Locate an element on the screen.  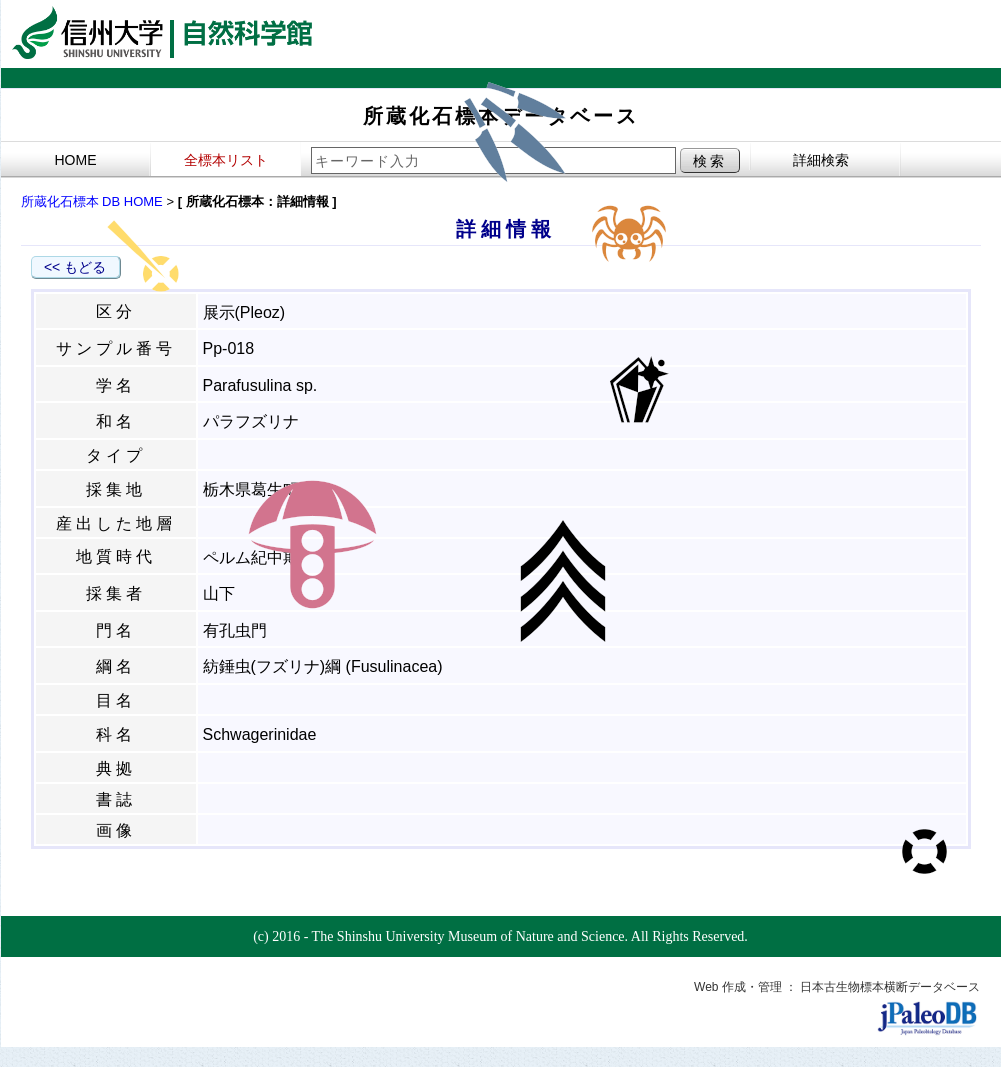
activate laser targeting mode is located at coordinates (143, 256).